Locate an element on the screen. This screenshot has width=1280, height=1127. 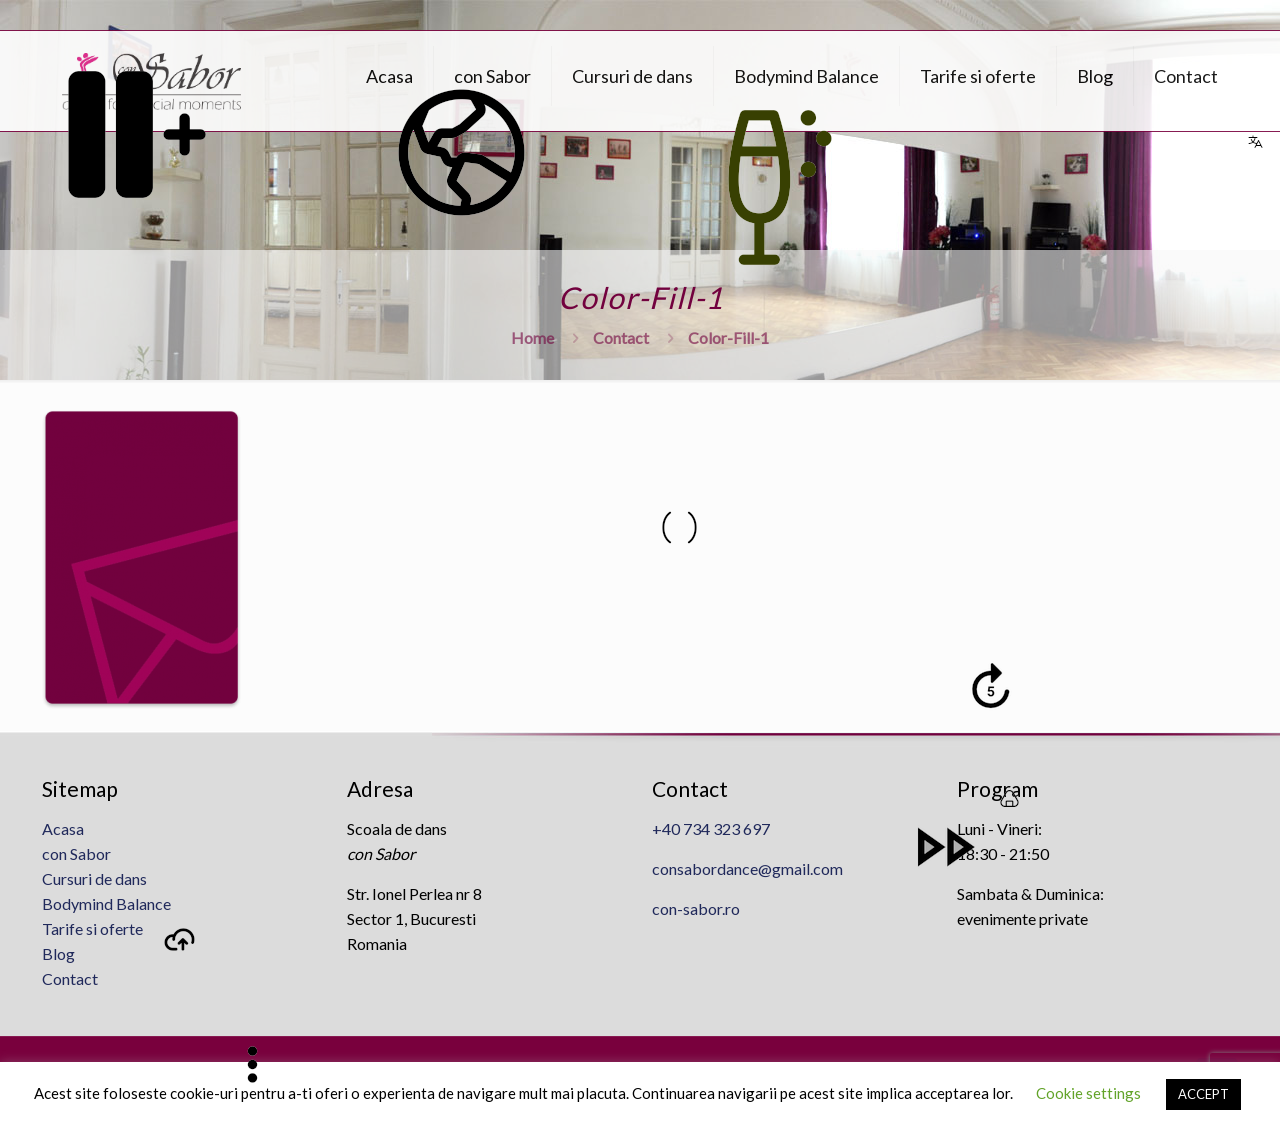
browse Japanese food options is located at coordinates (1009, 798).